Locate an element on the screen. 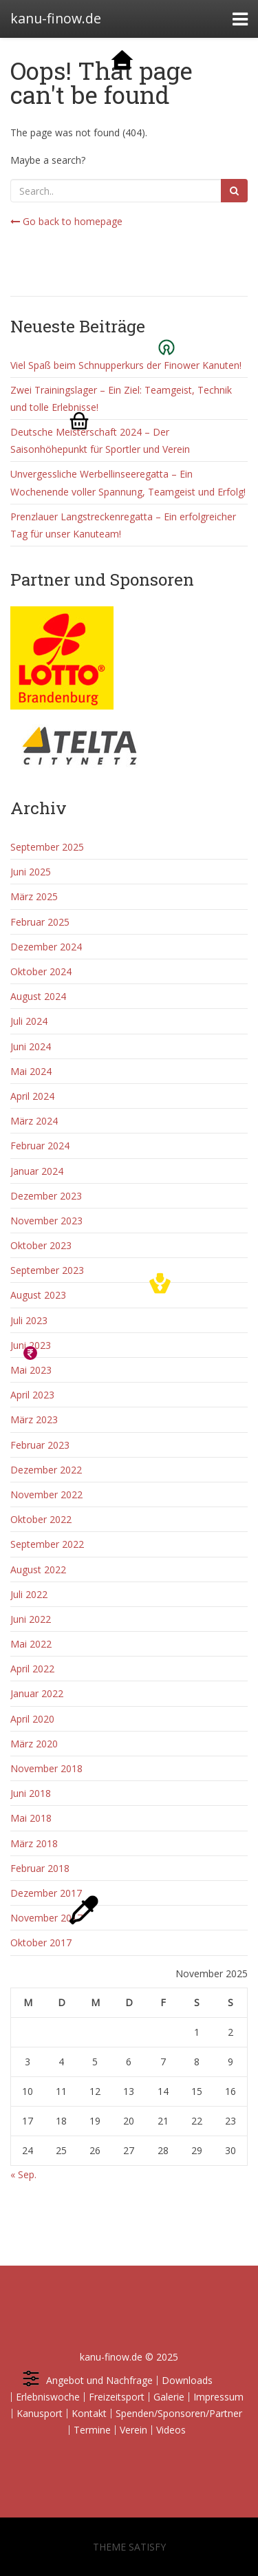 The image size is (258, 2576). navigate to home screen is located at coordinates (122, 61).